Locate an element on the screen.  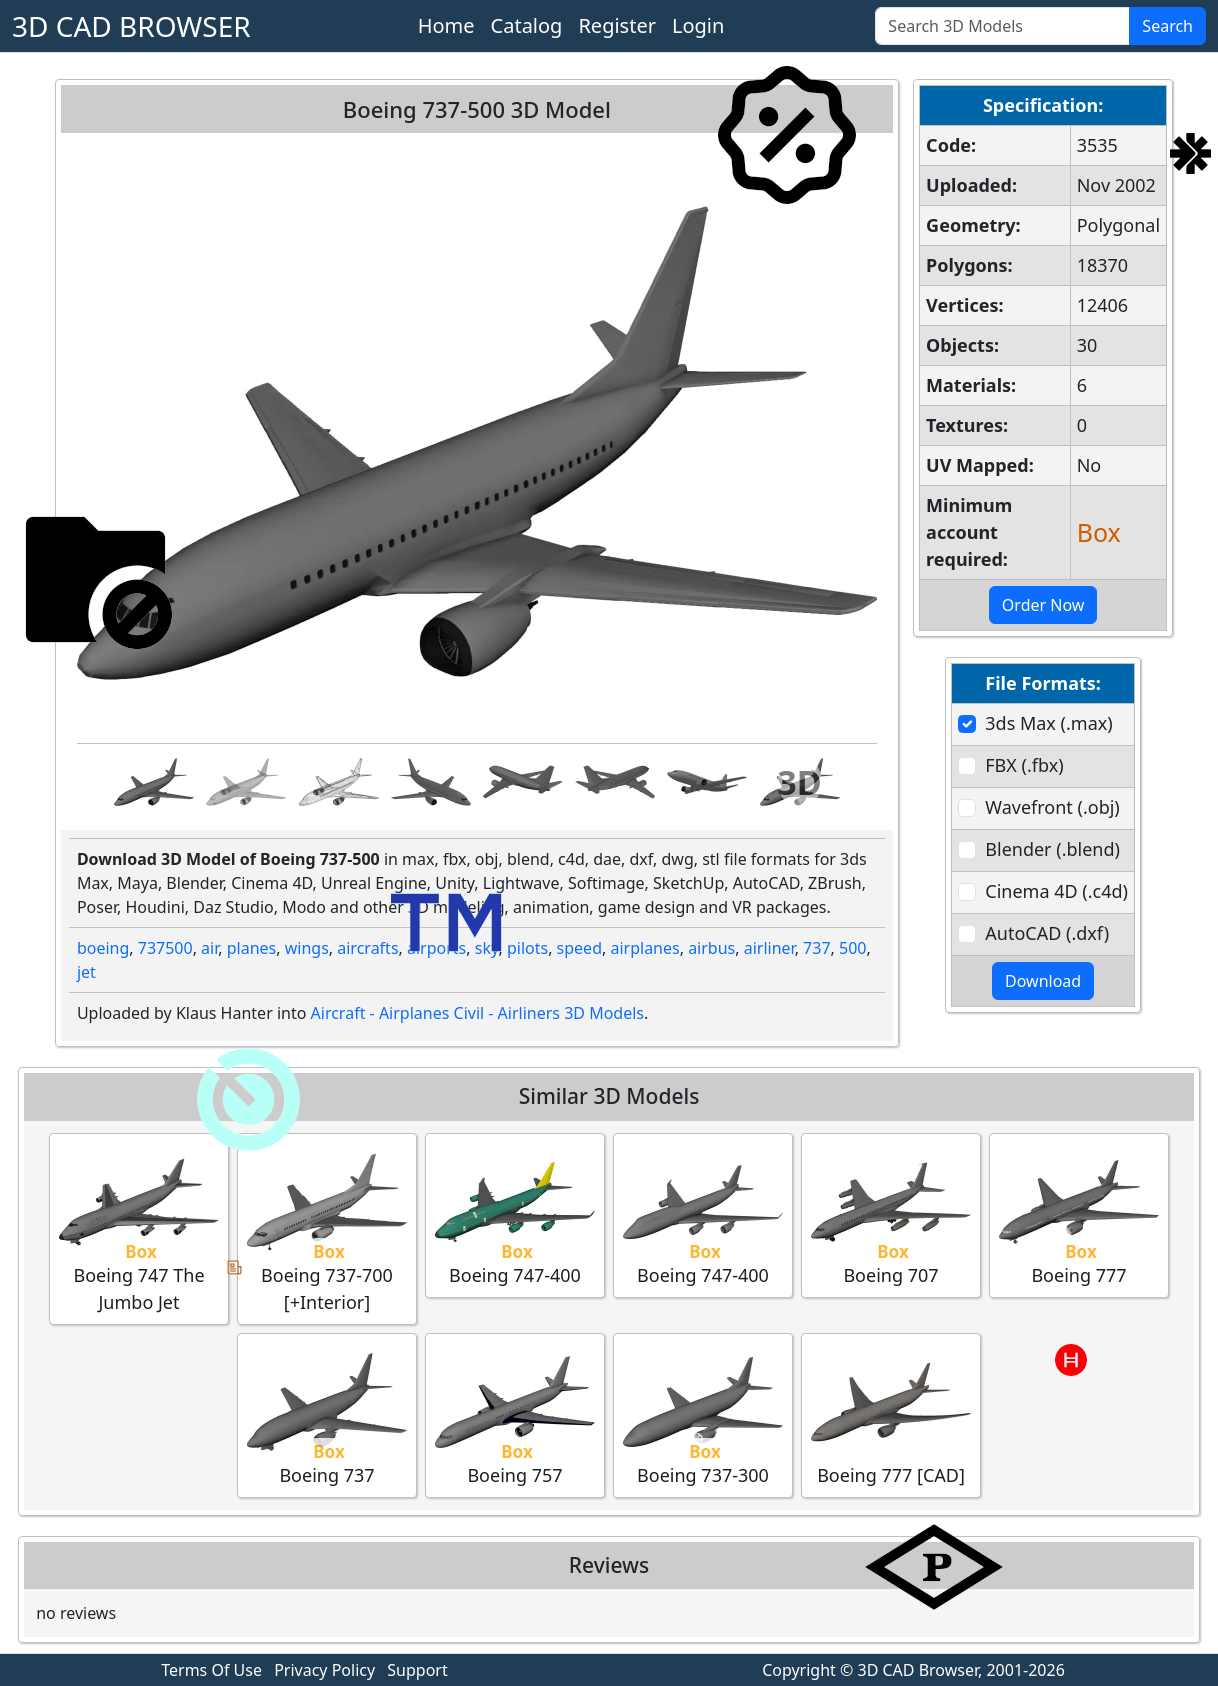
access denied to this folder is located at coordinates (95, 579).